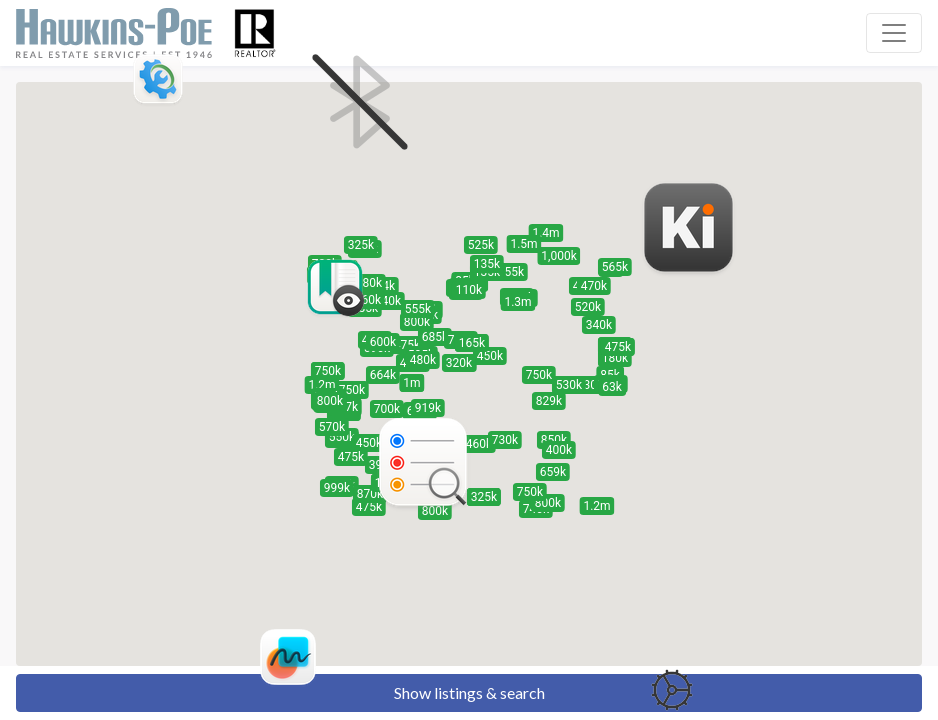 Image resolution: width=938 pixels, height=720 pixels. Describe the element at coordinates (158, 79) in the screenshot. I see `open Steam++ app for managing Steam client` at that location.